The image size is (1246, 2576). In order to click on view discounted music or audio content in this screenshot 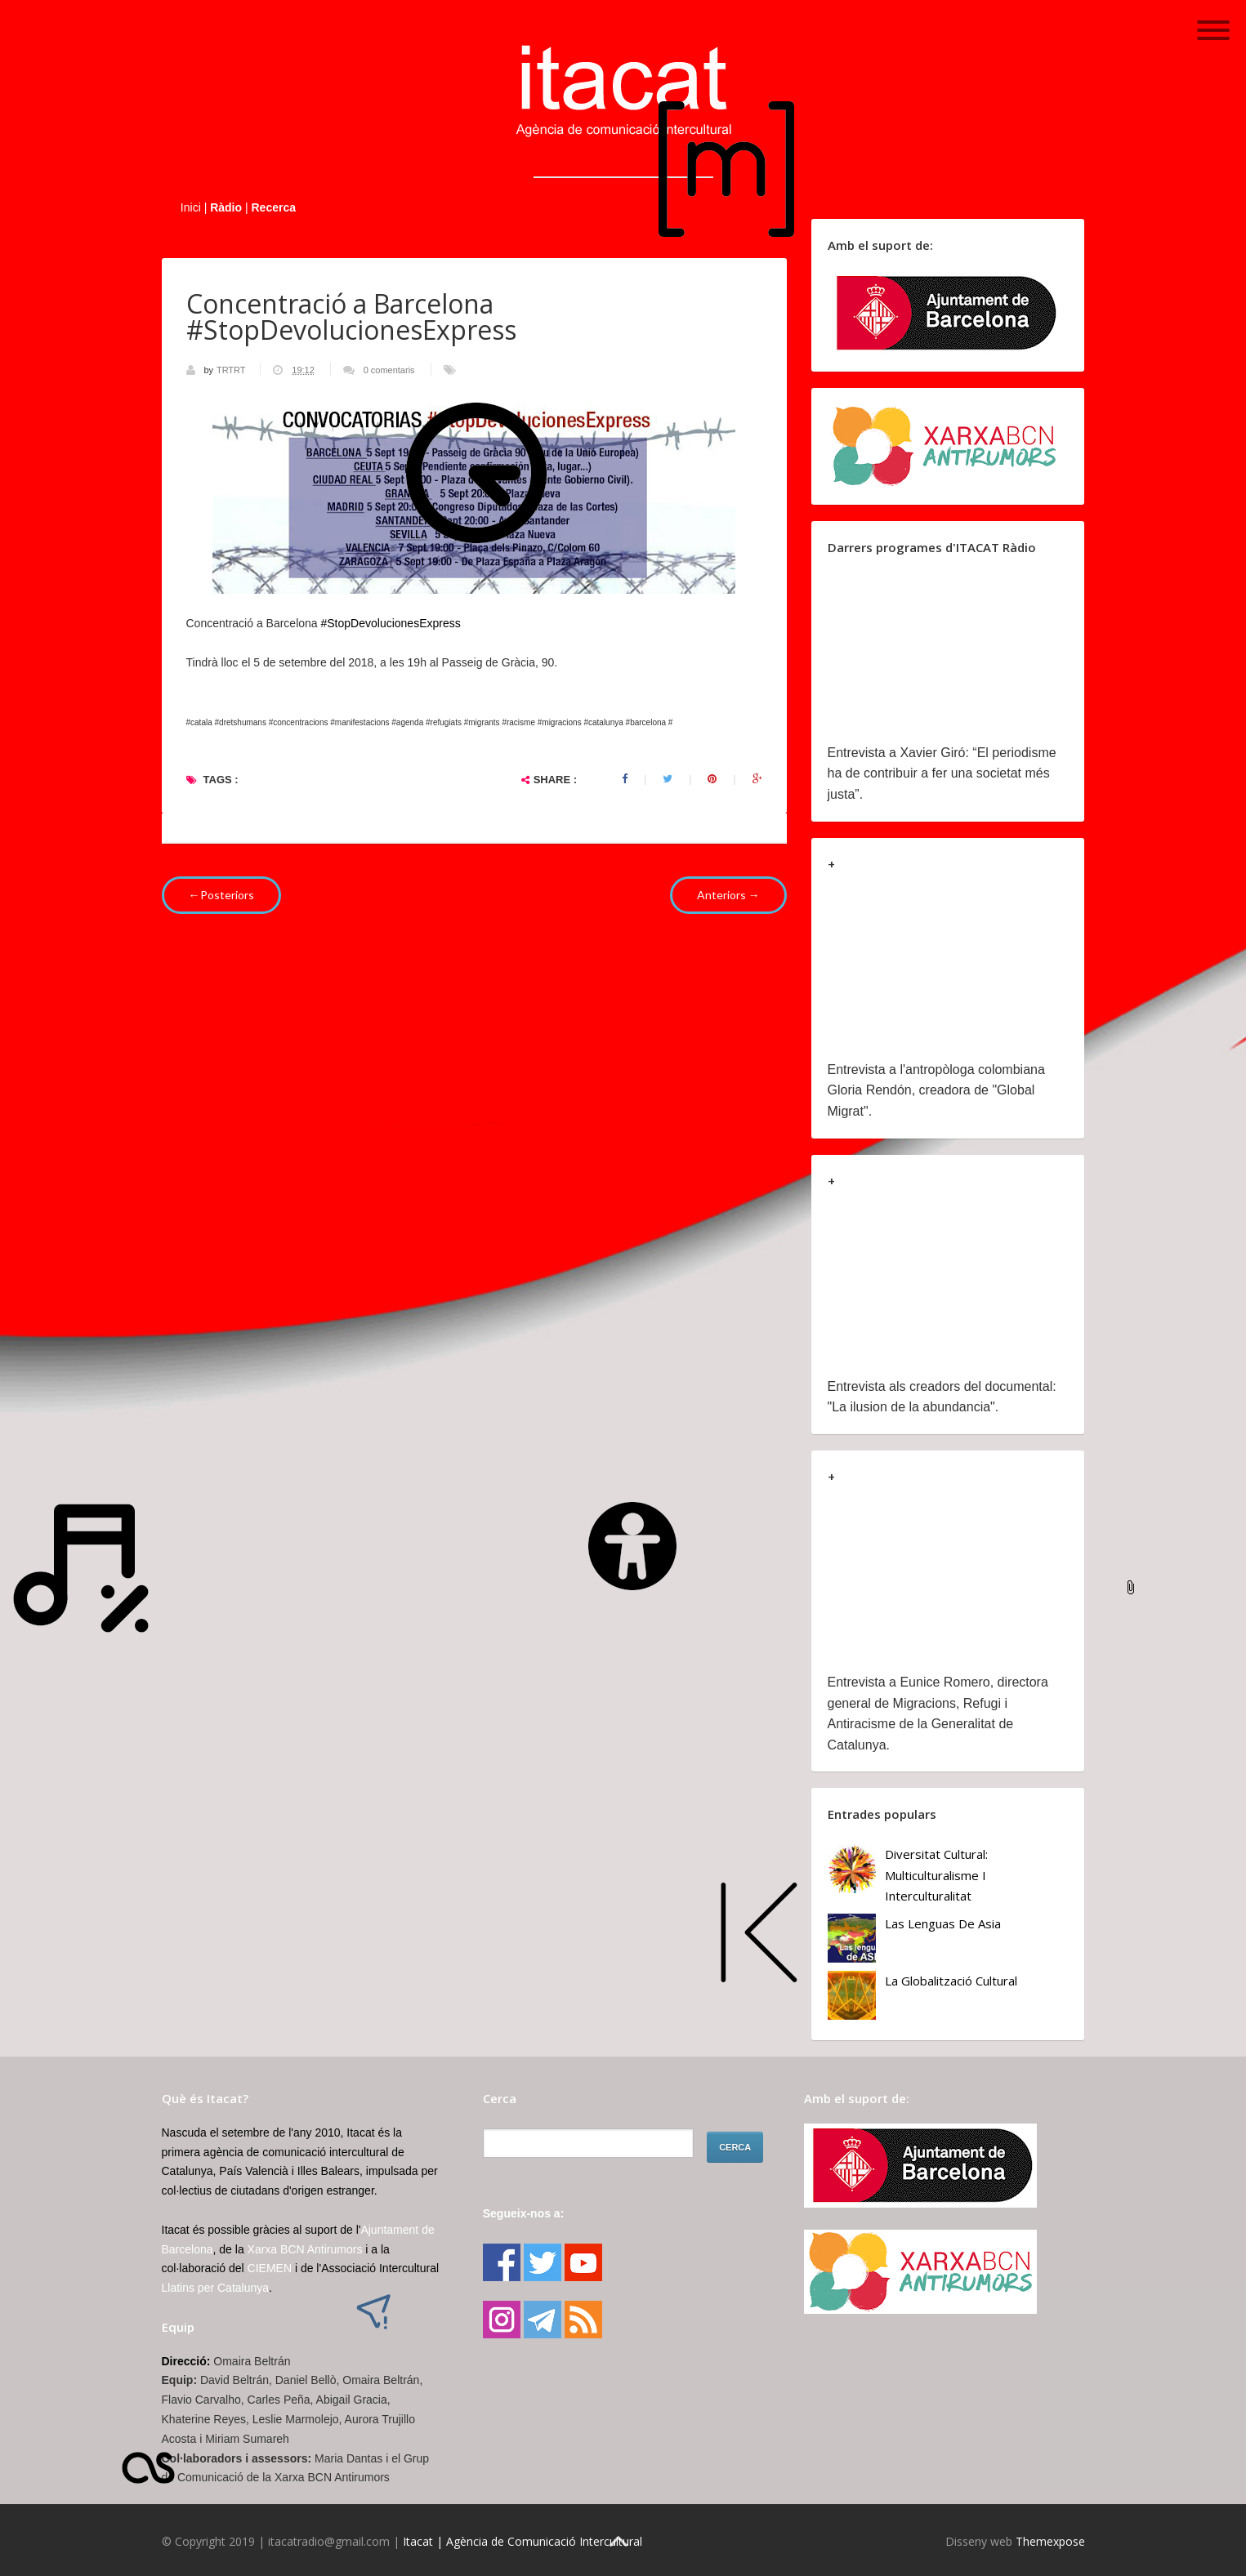, I will do `click(81, 1565)`.